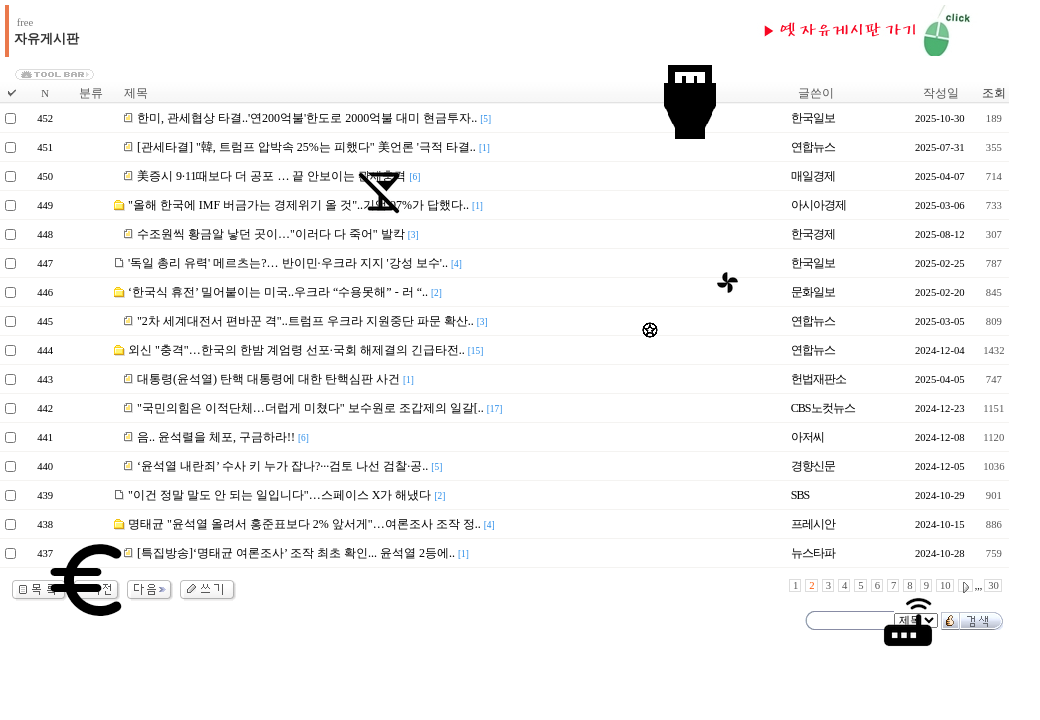 This screenshot has width=1040, height=720. What do you see at coordinates (88, 580) in the screenshot?
I see `view price in euros` at bounding box center [88, 580].